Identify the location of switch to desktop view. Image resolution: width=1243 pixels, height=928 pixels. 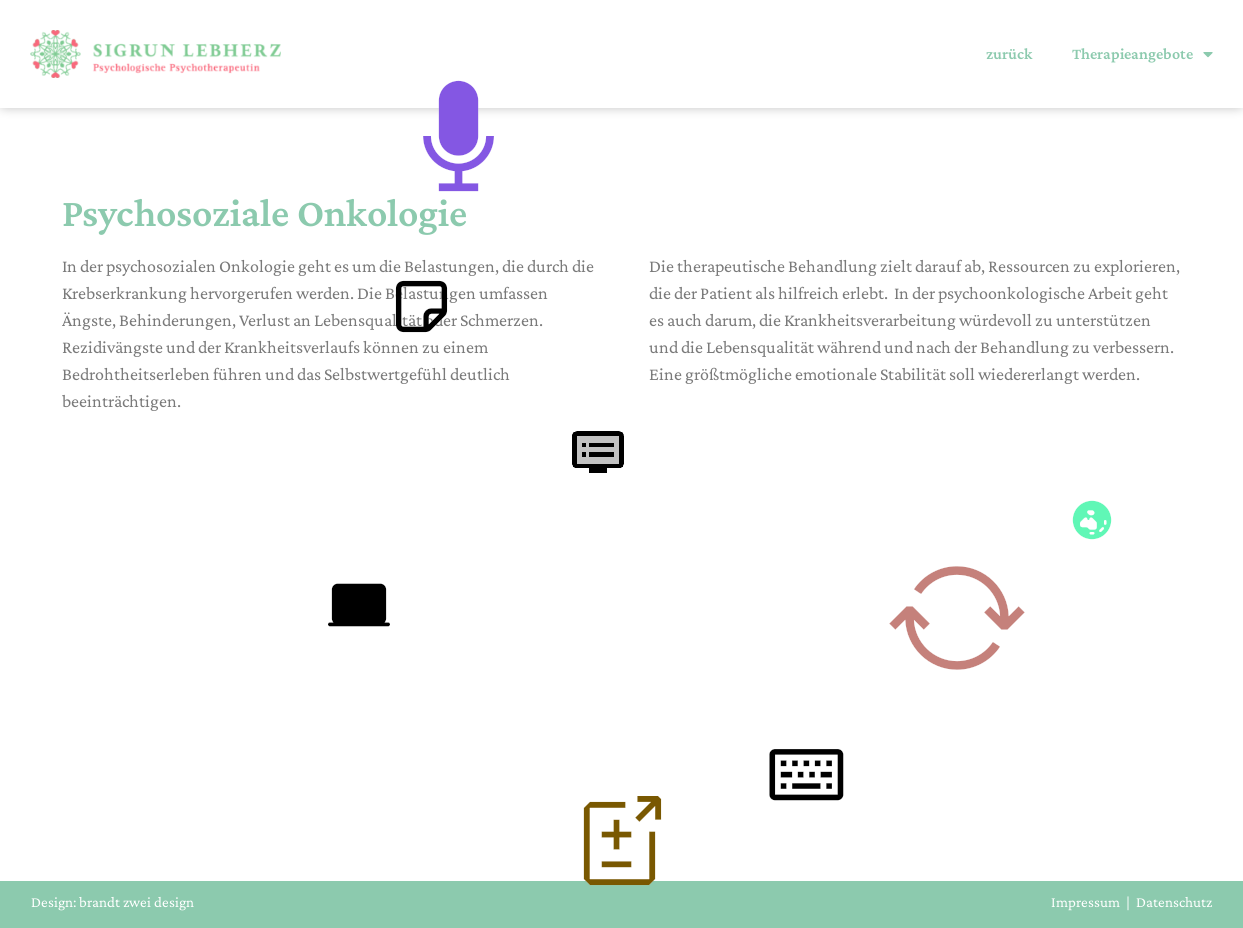
(359, 605).